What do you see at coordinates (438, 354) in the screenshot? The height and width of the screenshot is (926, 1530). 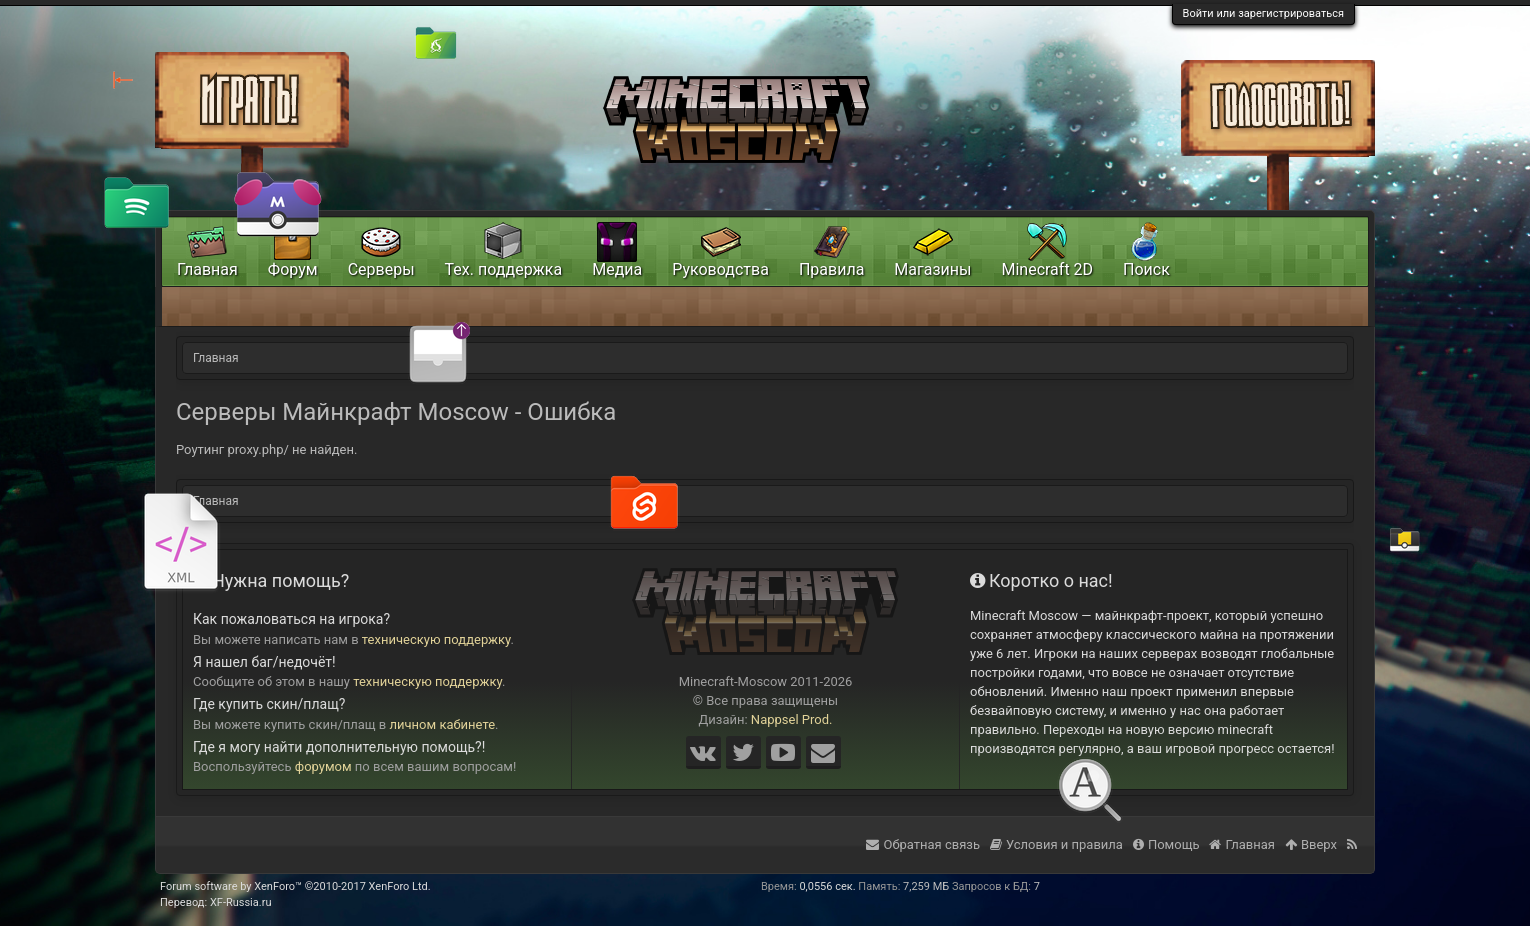 I see `sync inbox and outbox mail` at bounding box center [438, 354].